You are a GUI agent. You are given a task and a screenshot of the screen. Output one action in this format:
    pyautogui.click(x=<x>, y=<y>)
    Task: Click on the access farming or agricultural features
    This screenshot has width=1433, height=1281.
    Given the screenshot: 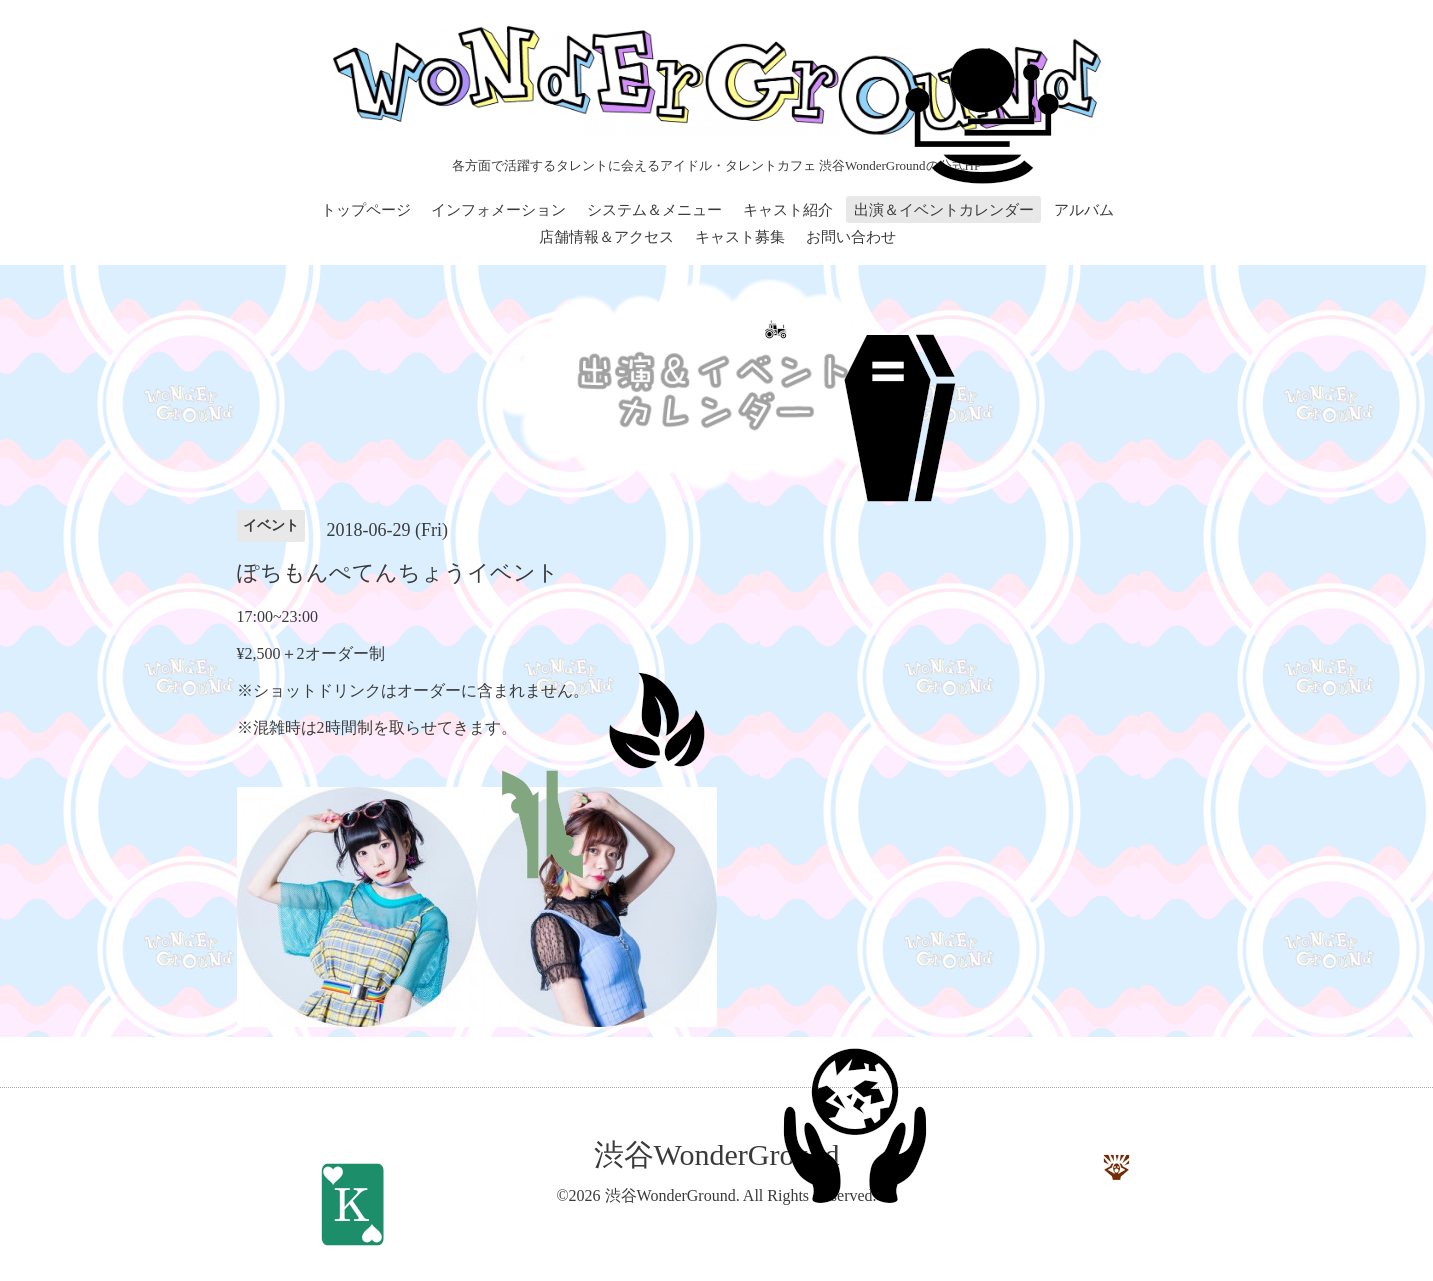 What is the action you would take?
    pyautogui.click(x=775, y=329)
    